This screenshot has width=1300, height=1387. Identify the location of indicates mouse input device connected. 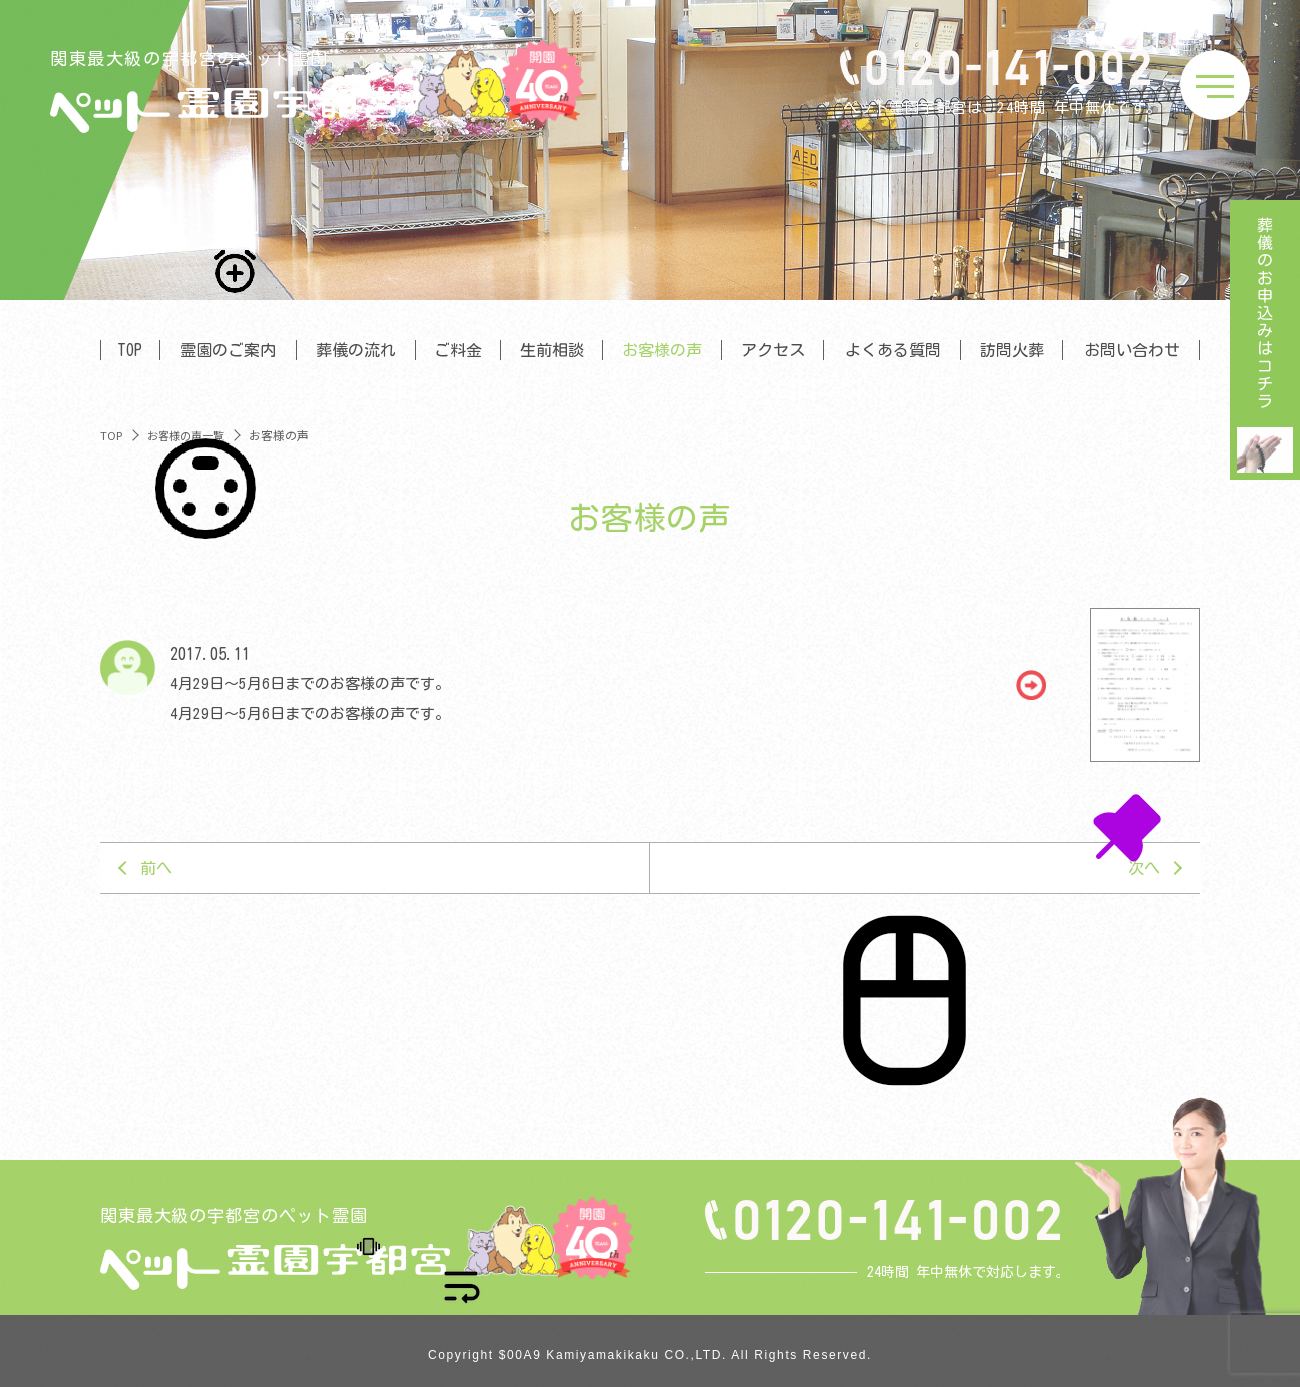
(904, 1000).